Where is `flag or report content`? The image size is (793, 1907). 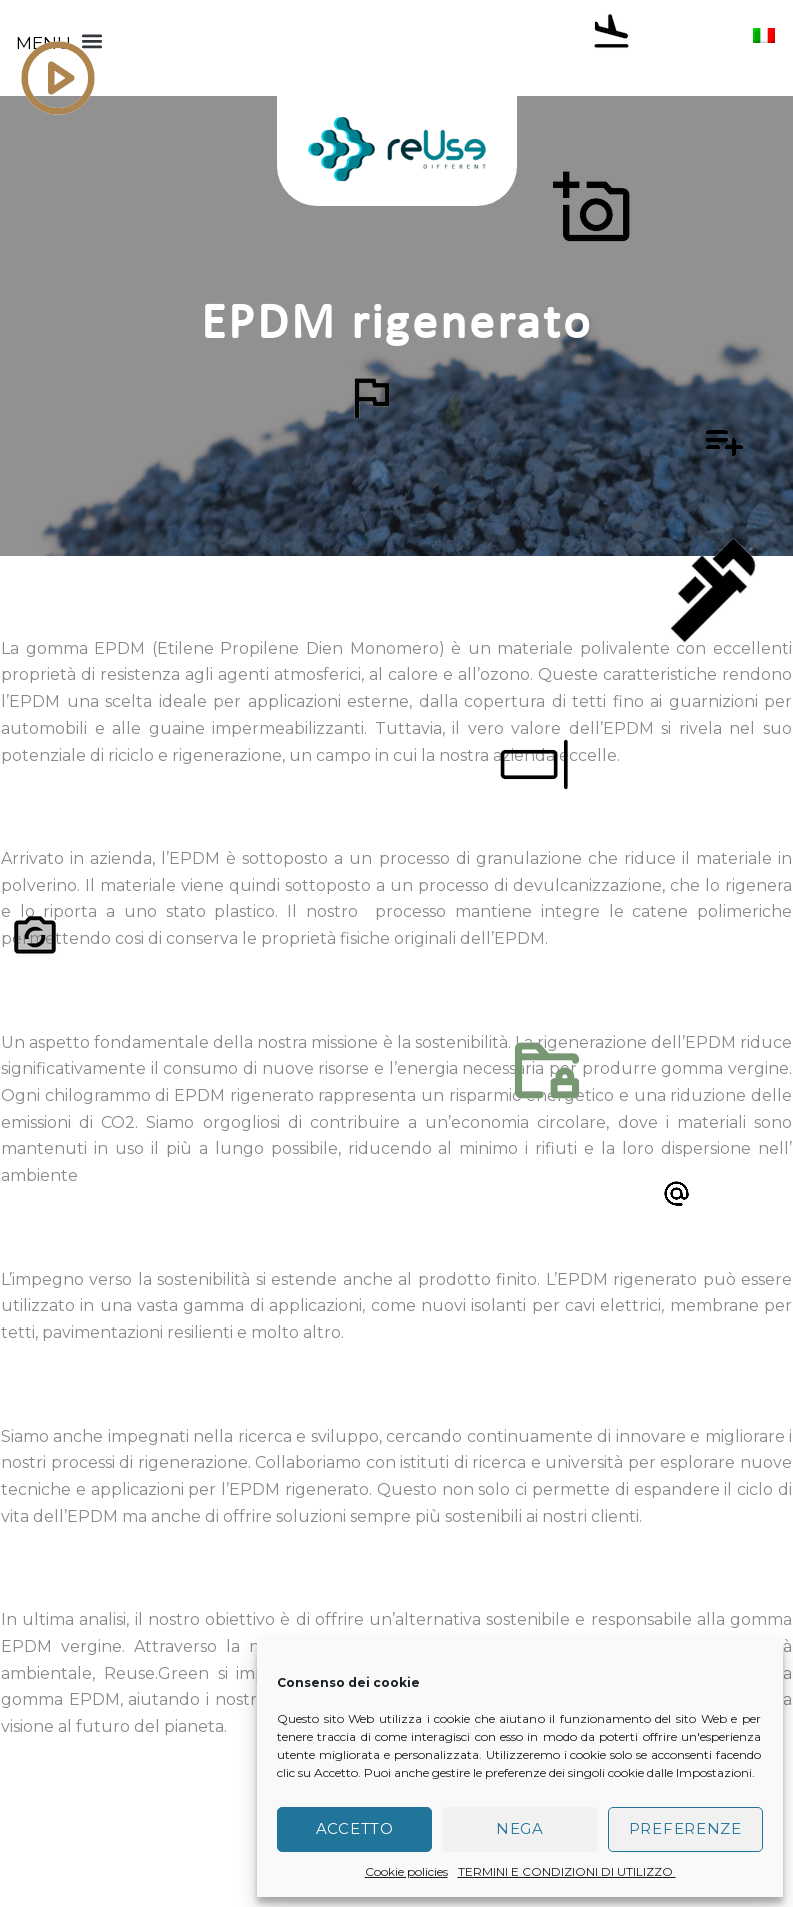 flag or report content is located at coordinates (371, 397).